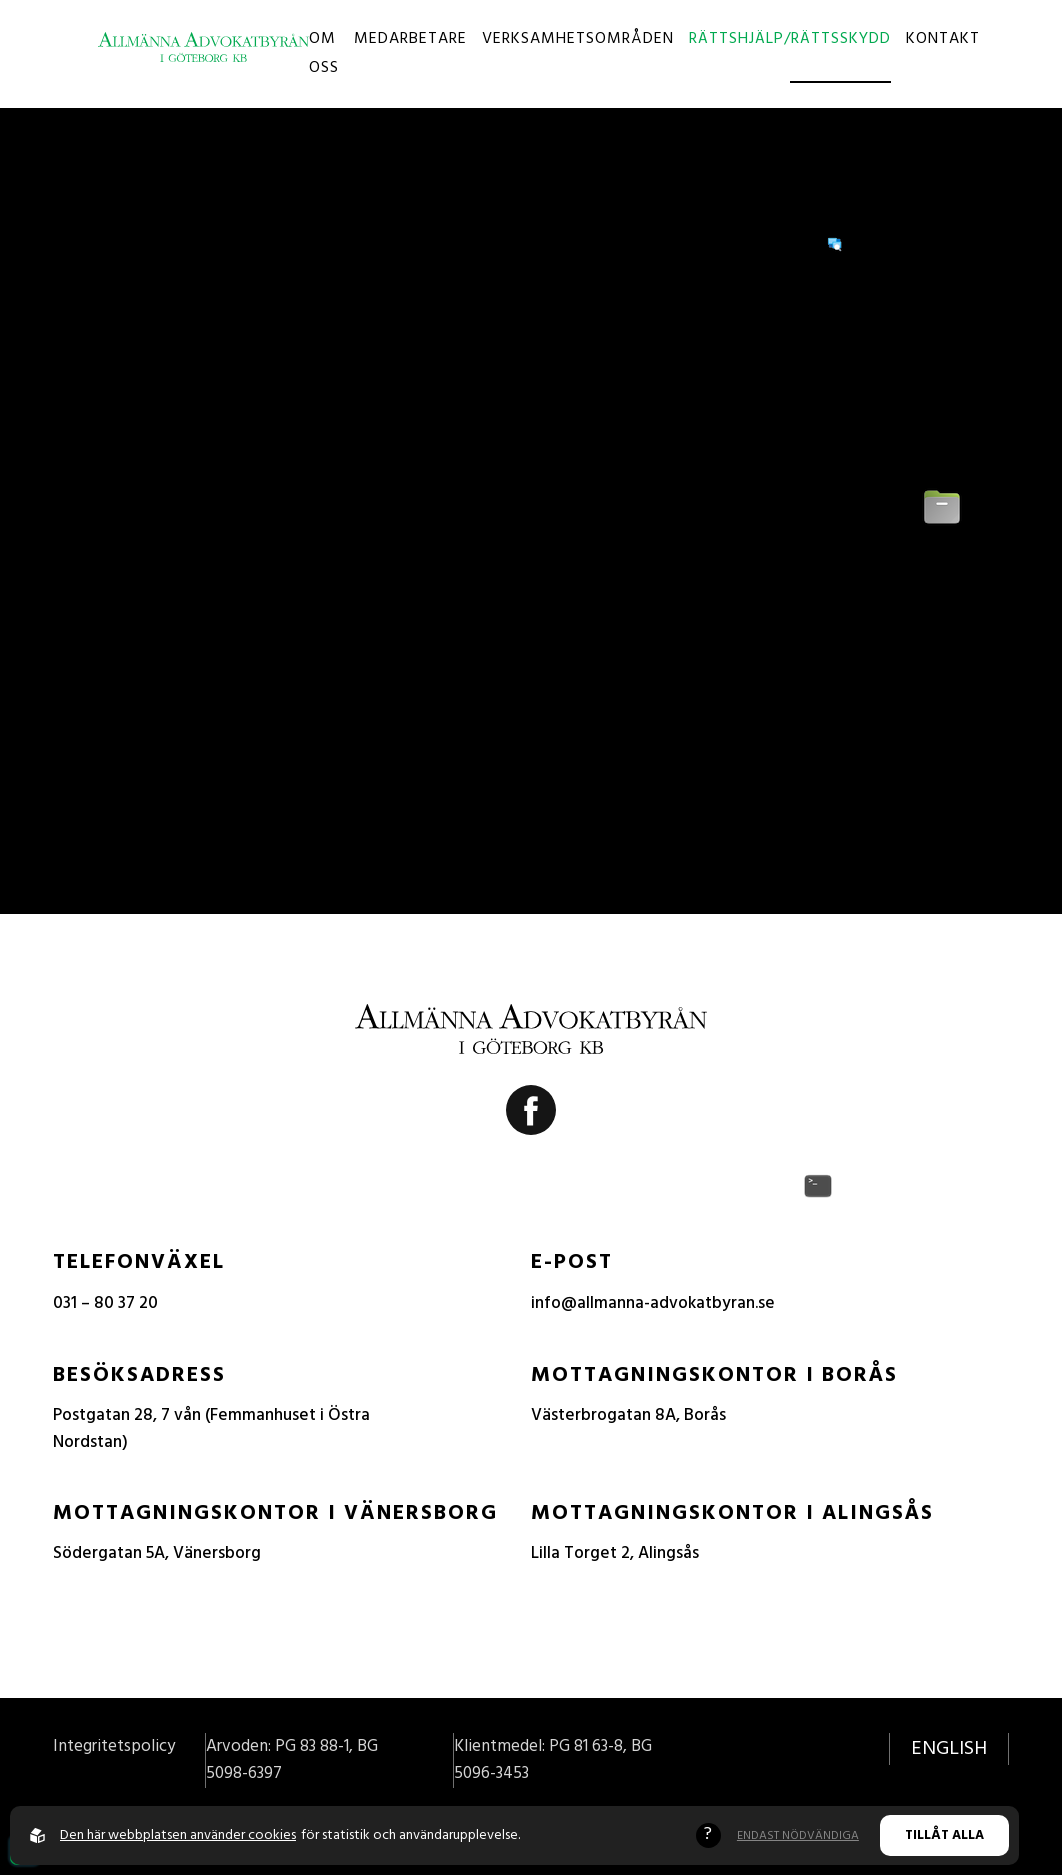  I want to click on open packet viewer application, so click(835, 245).